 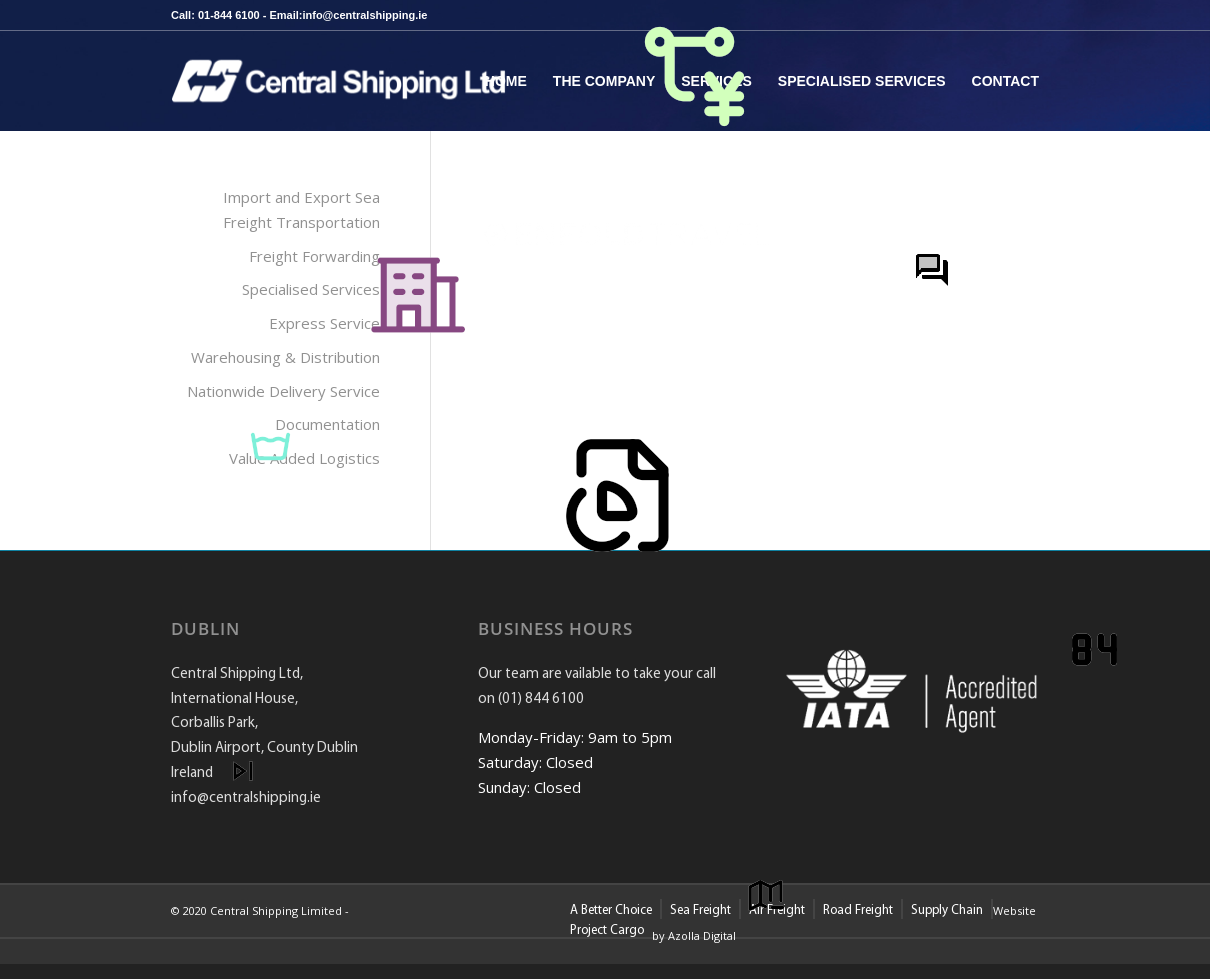 What do you see at coordinates (932, 270) in the screenshot?
I see `open forum or group discussion` at bounding box center [932, 270].